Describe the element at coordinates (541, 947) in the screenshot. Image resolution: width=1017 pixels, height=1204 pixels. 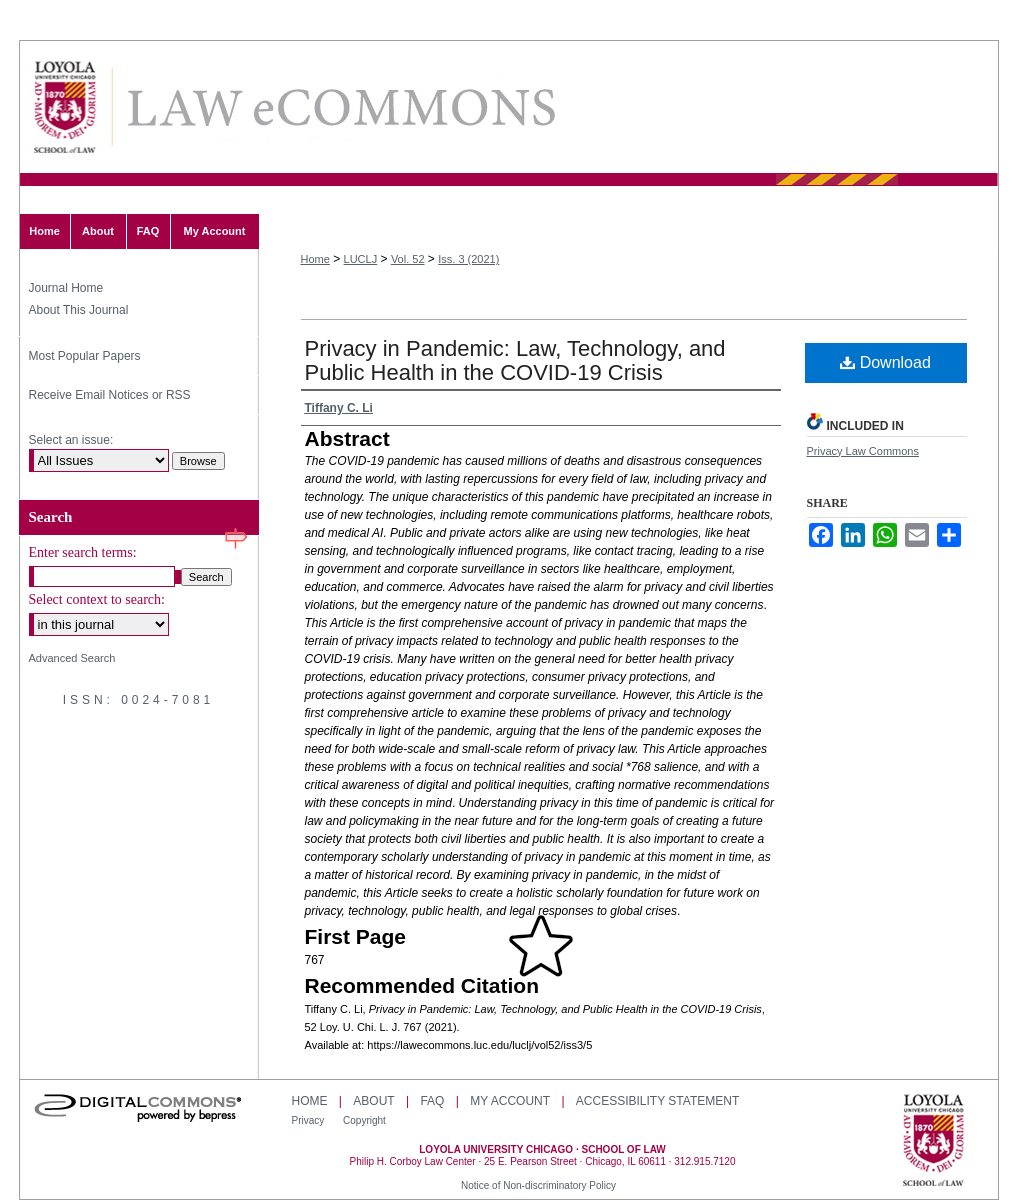
I see `add to favorites` at that location.